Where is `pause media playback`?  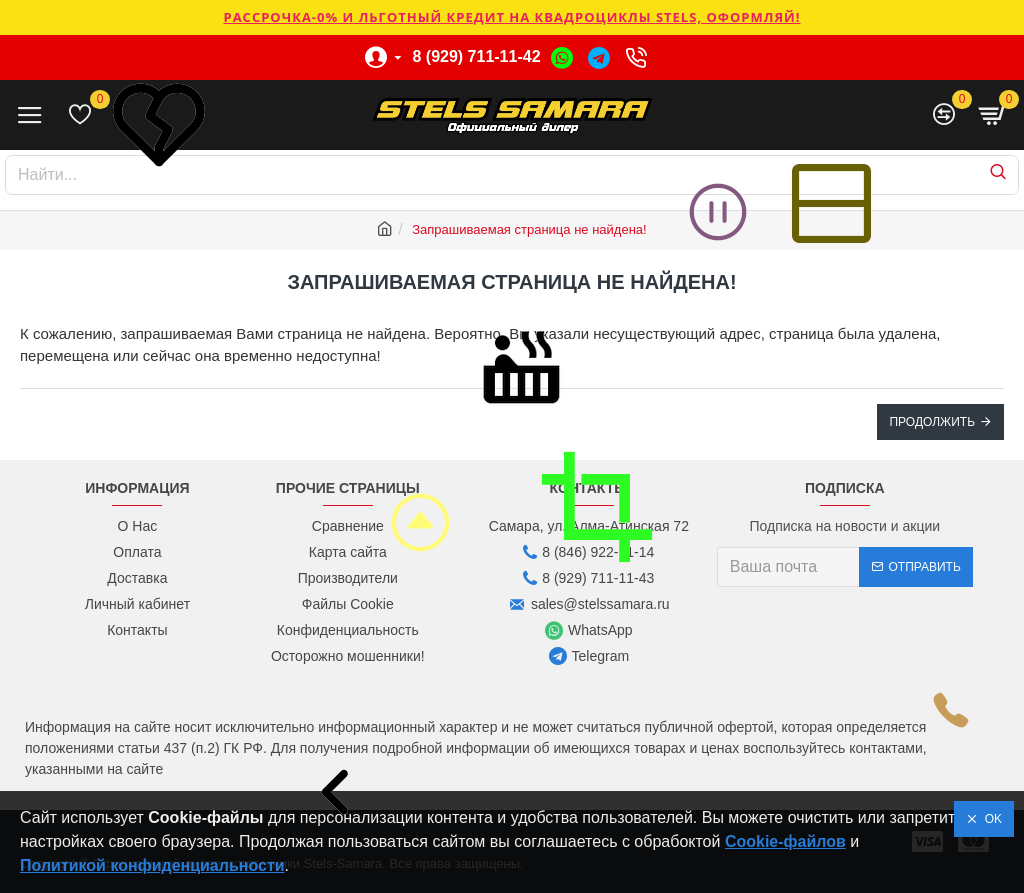 pause media playback is located at coordinates (718, 212).